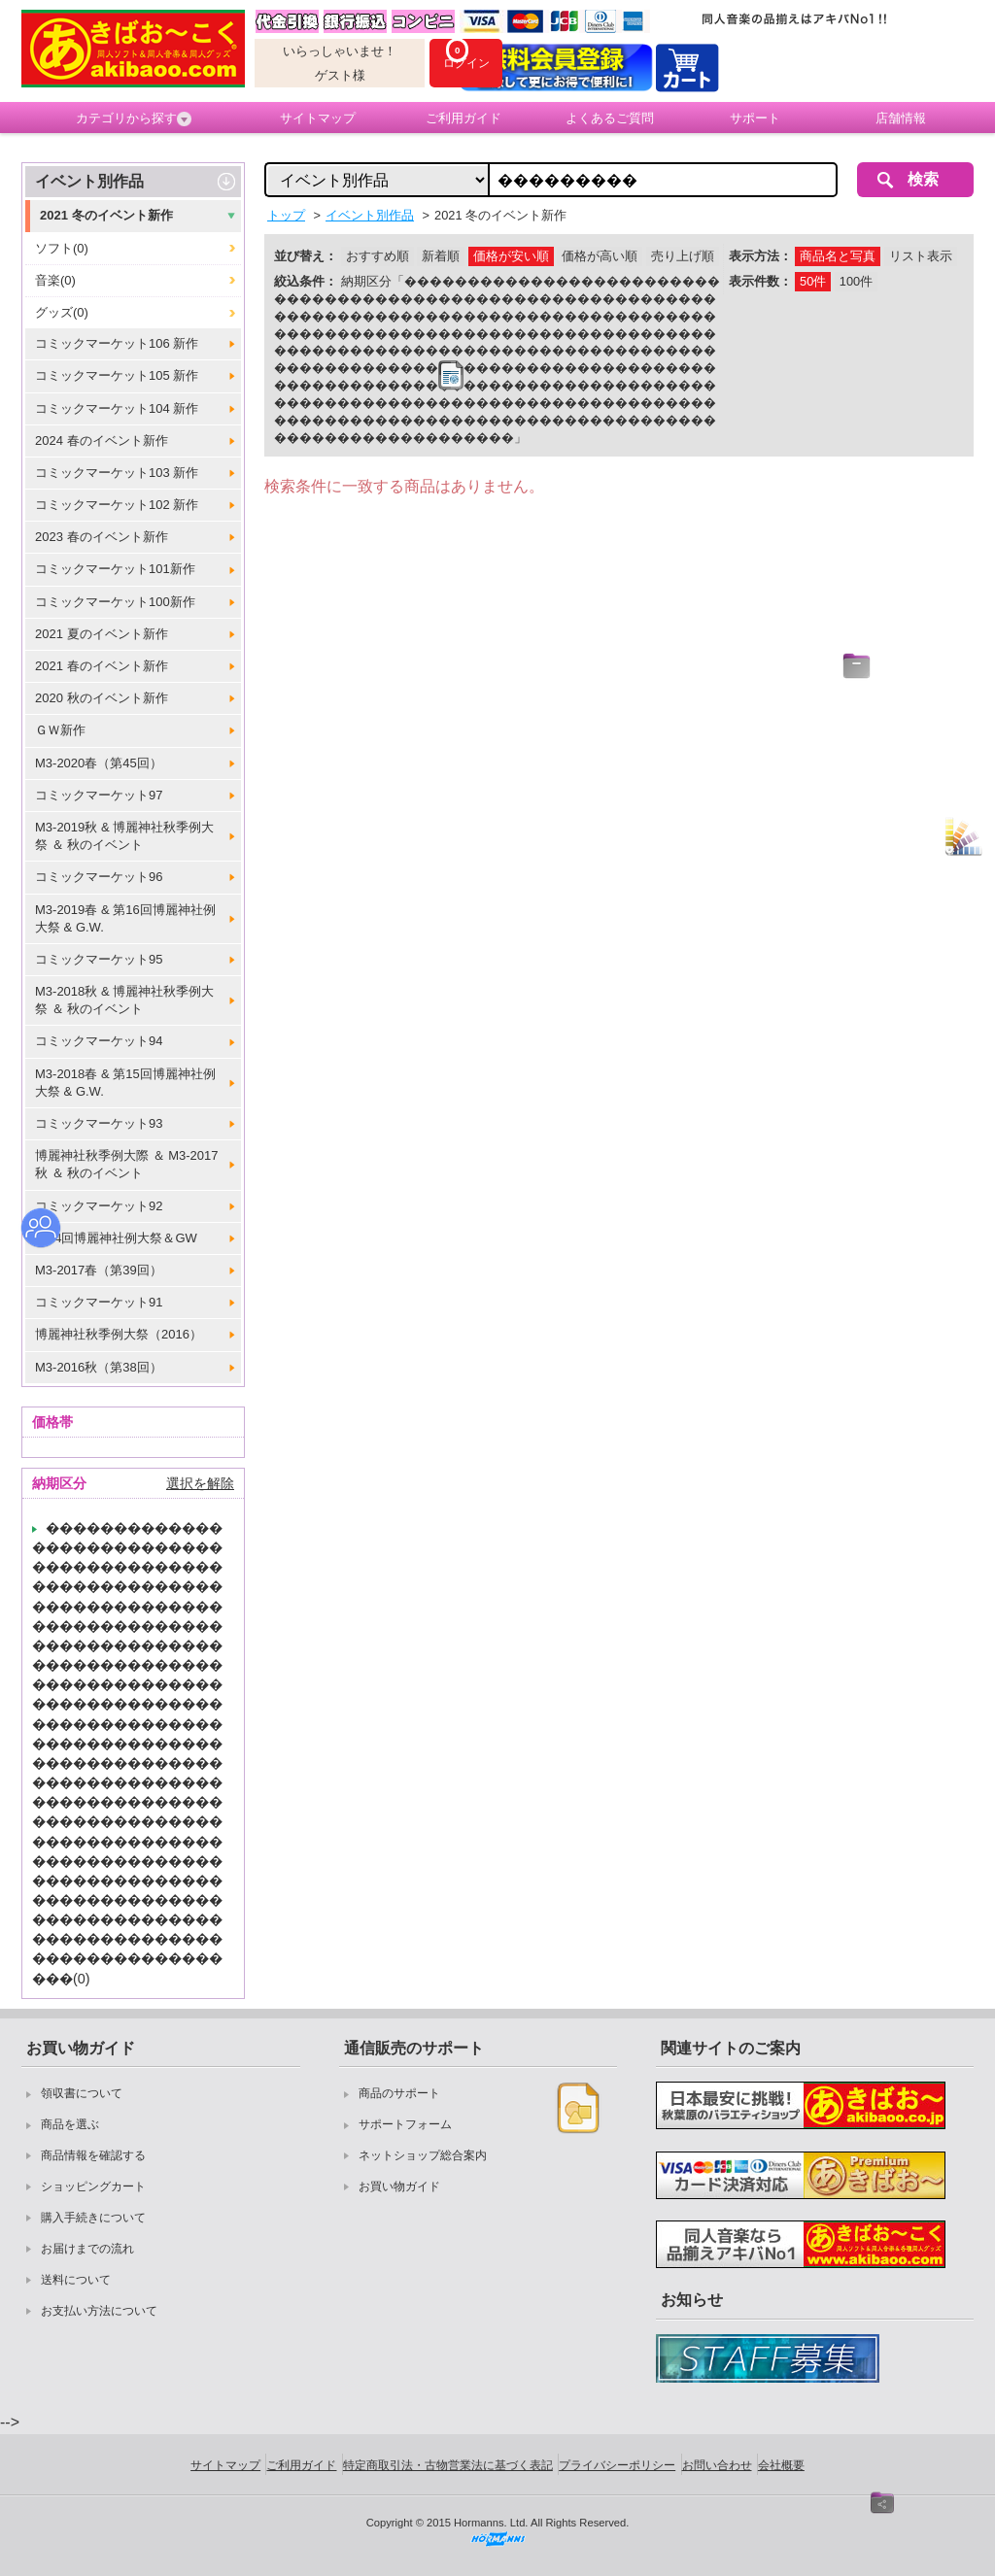 Image resolution: width=995 pixels, height=2576 pixels. I want to click on customize desktop theme and appearance, so click(963, 836).